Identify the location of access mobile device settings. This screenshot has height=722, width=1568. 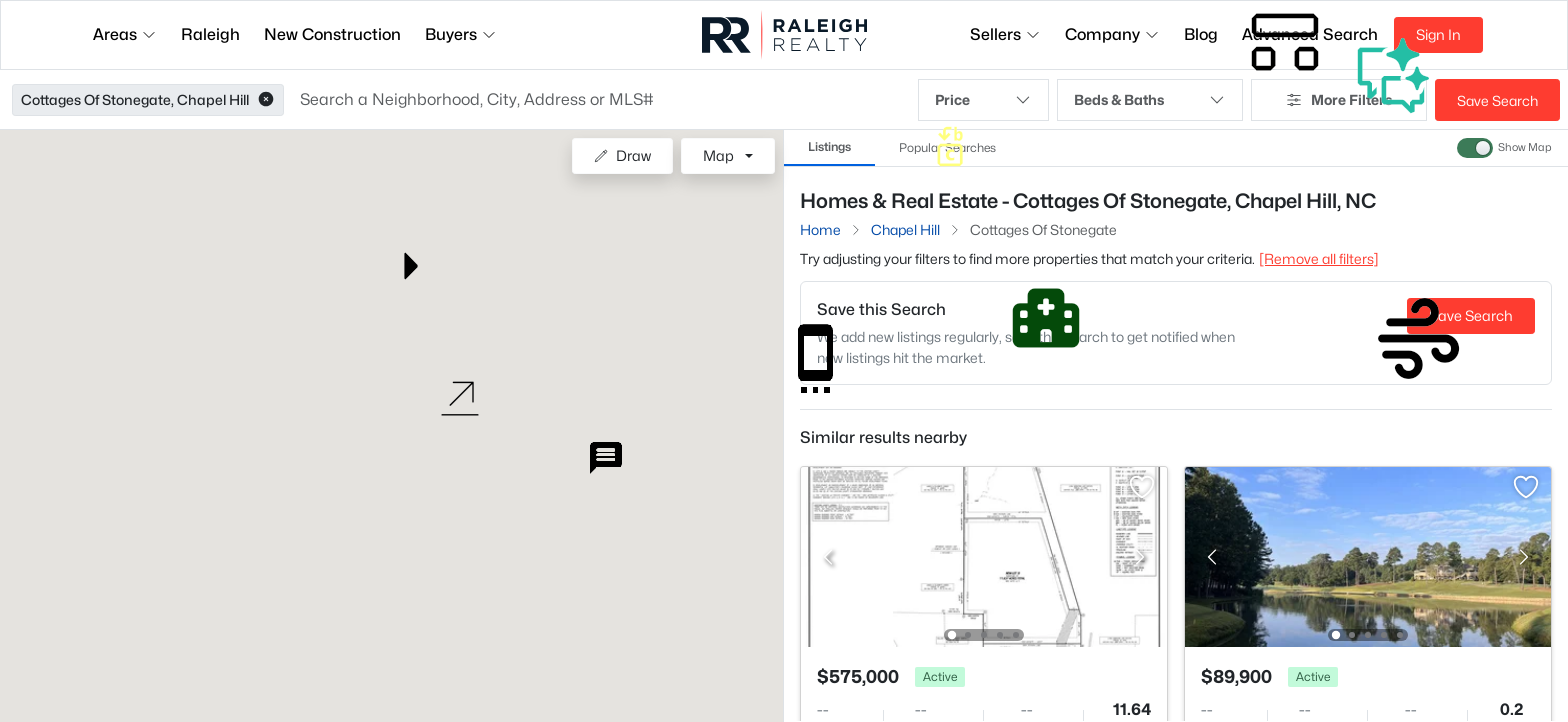
(815, 358).